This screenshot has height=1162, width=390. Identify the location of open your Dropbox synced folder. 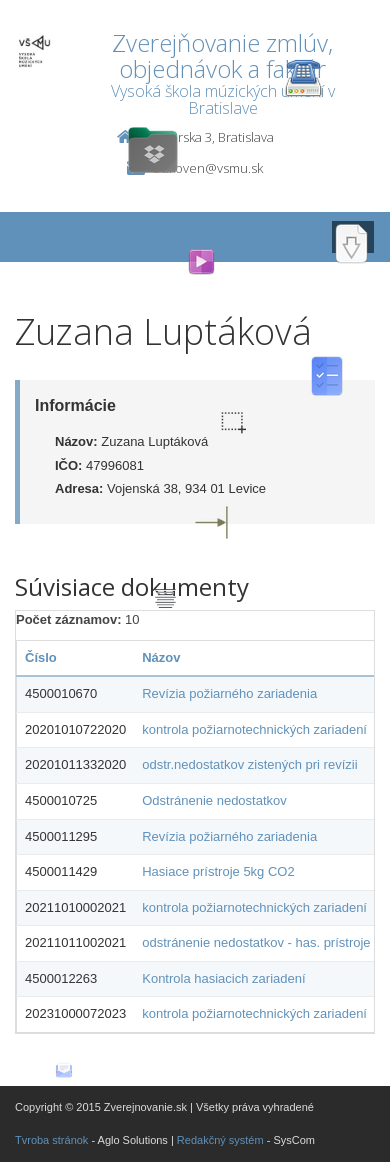
(153, 150).